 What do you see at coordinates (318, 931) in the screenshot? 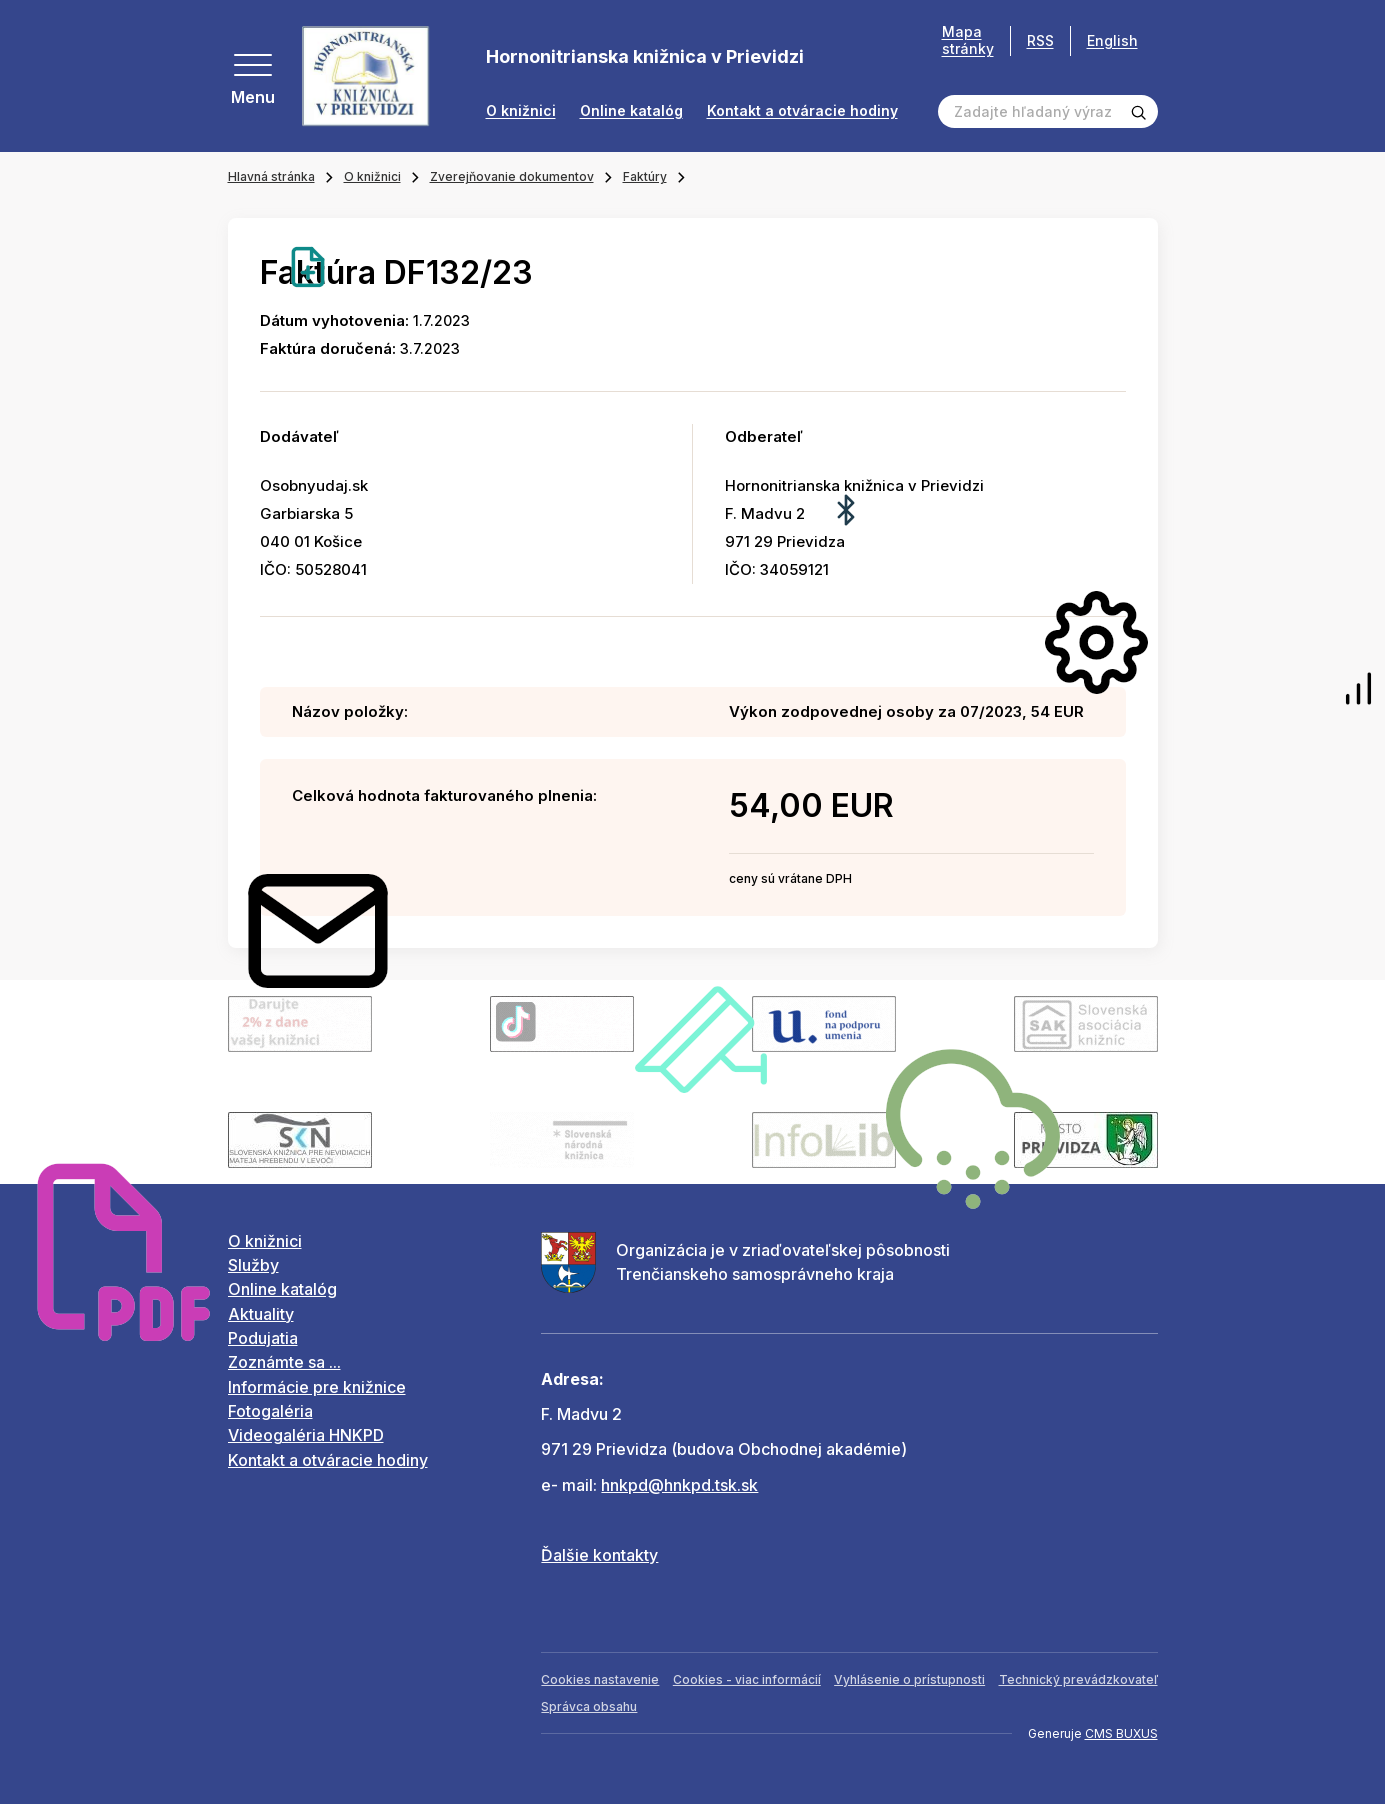
I see `open your email inbox` at bounding box center [318, 931].